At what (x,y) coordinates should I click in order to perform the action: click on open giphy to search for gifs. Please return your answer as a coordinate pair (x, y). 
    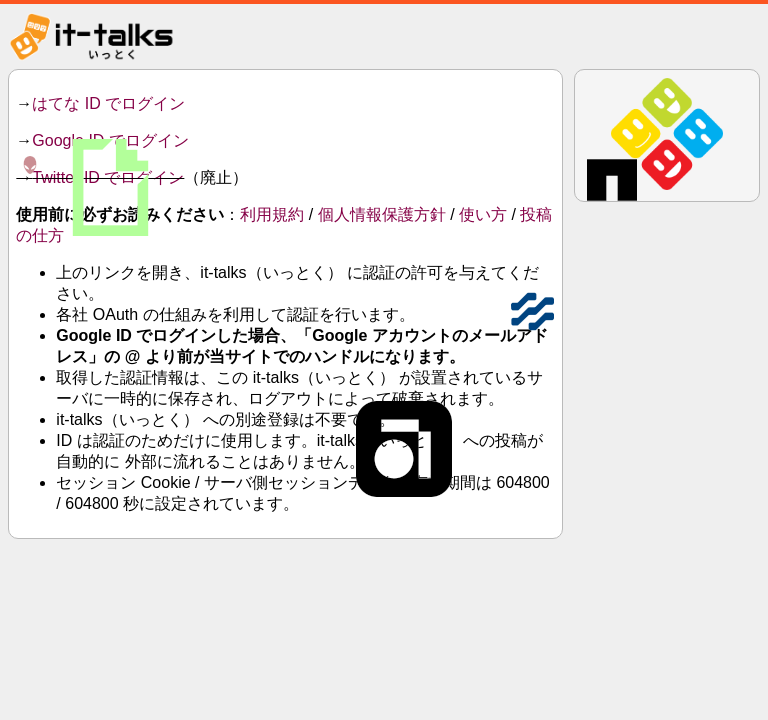
    Looking at the image, I should click on (110, 187).